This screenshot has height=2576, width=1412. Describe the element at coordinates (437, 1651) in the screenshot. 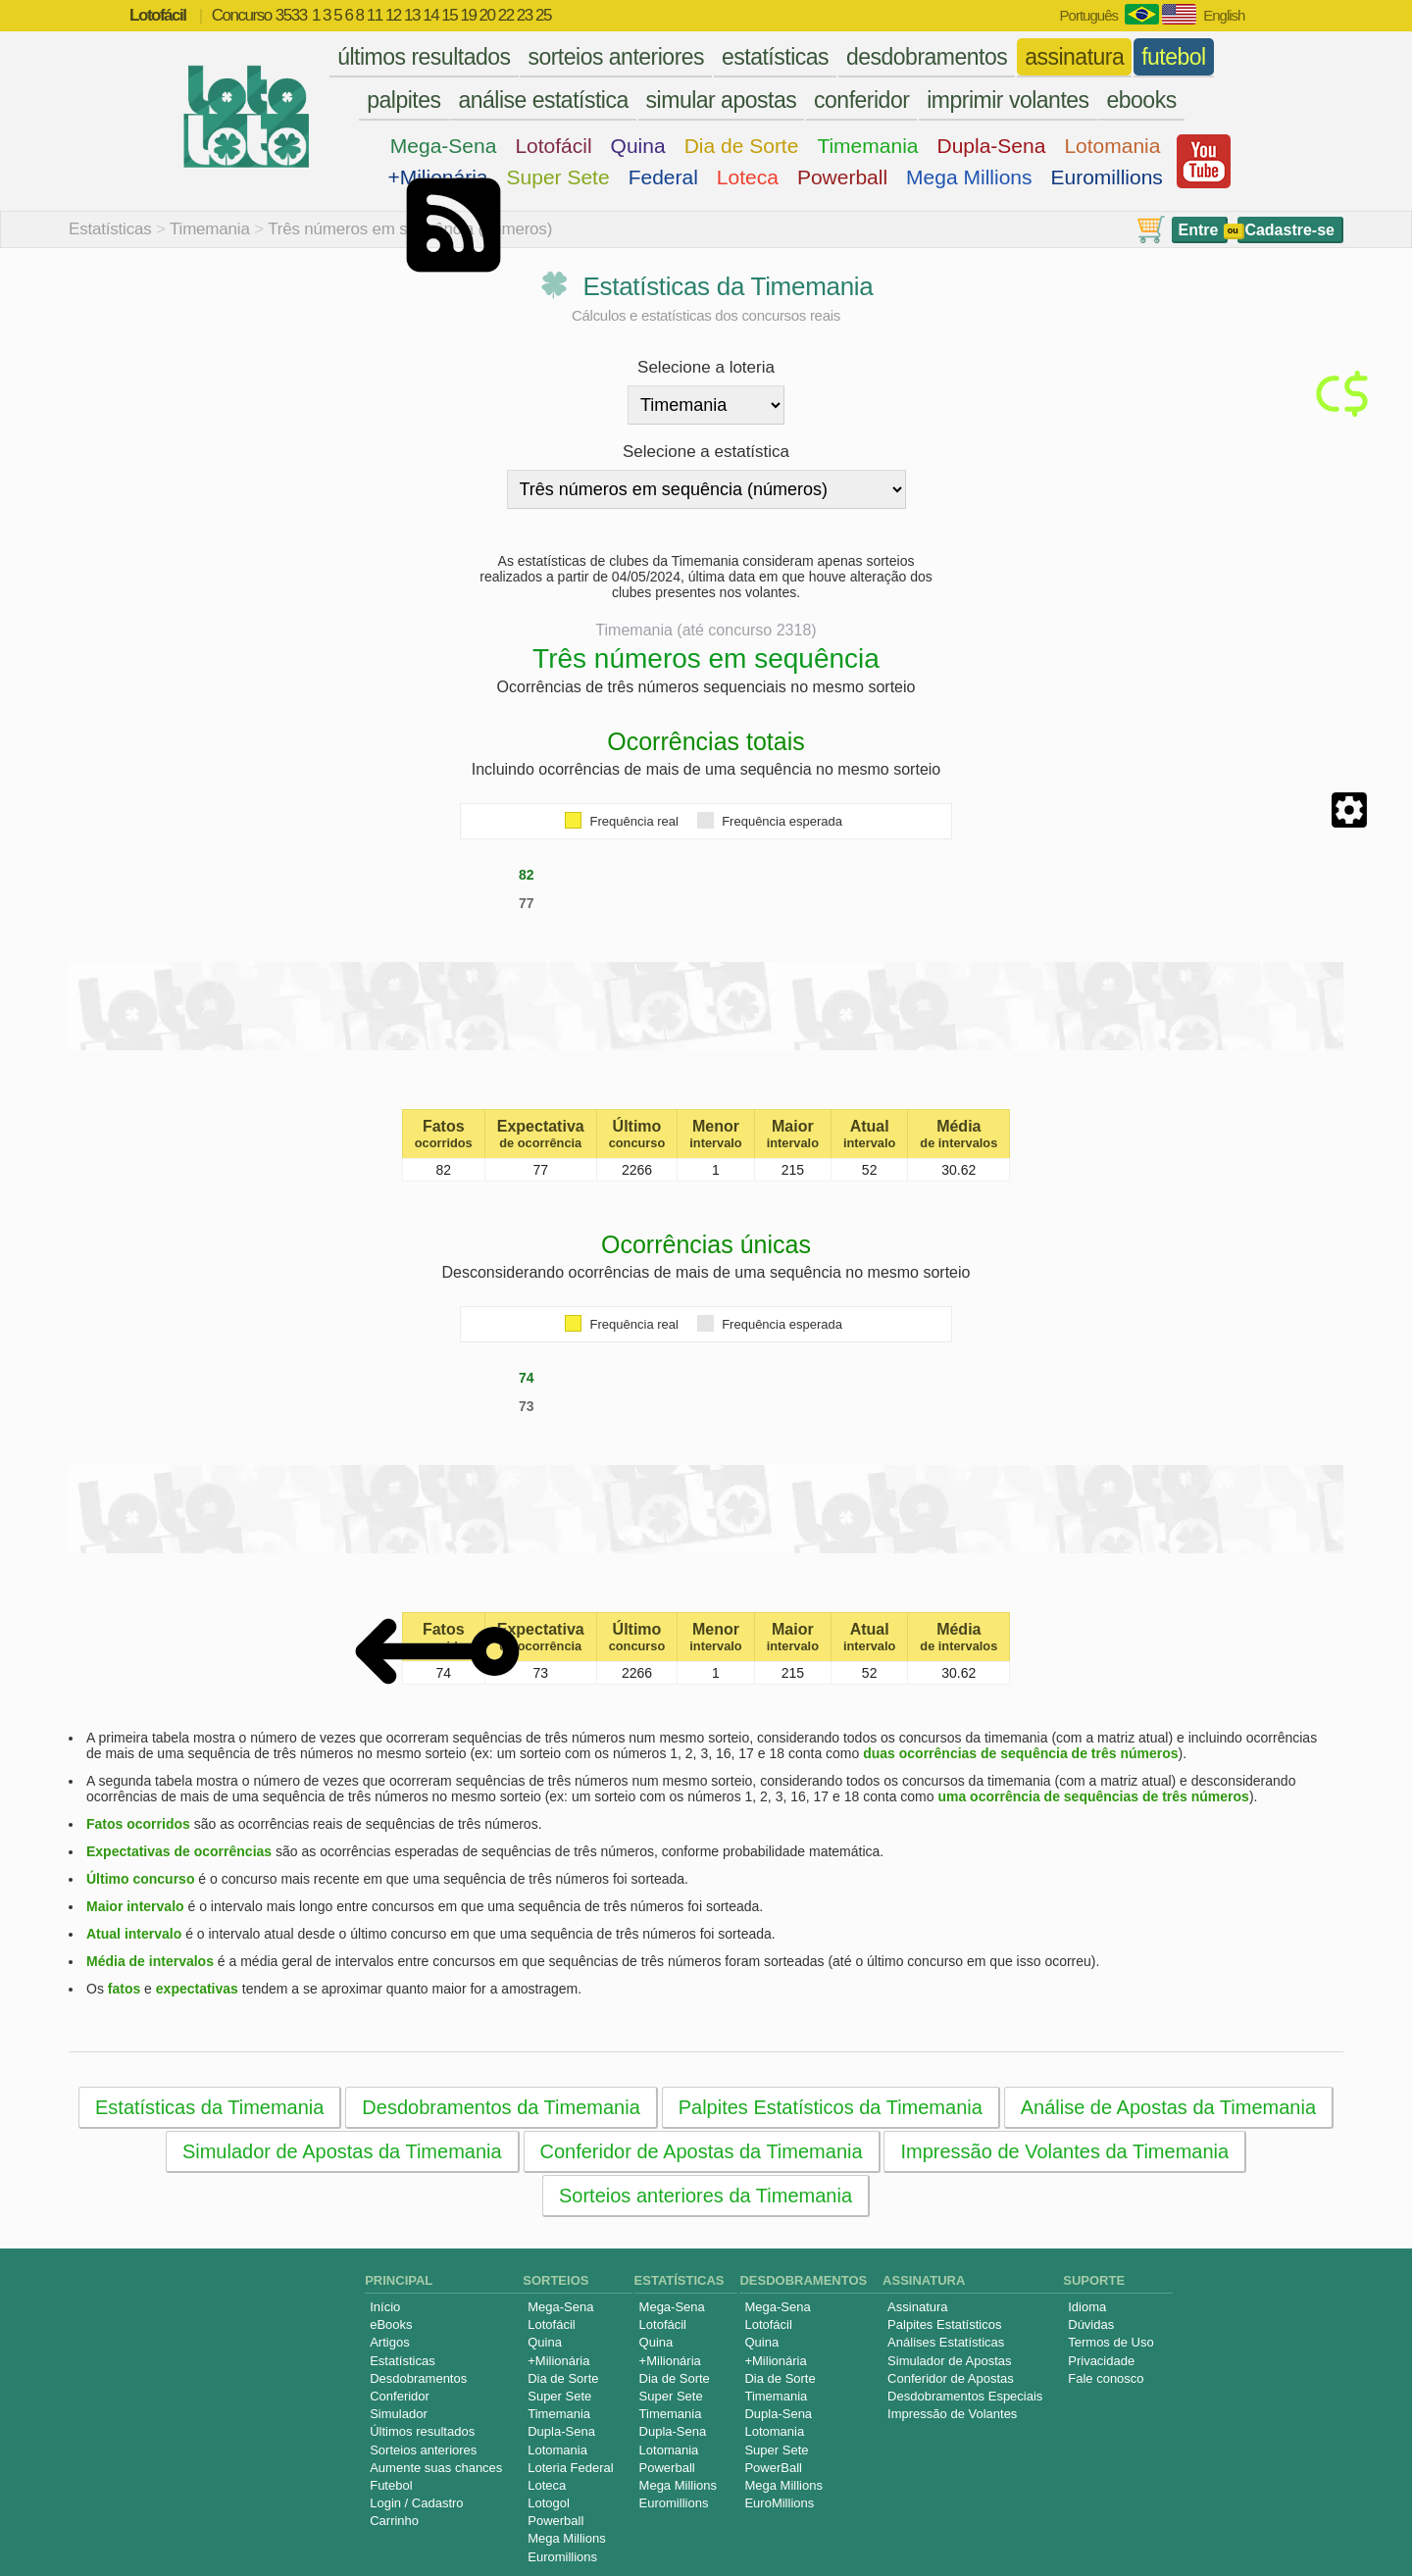

I see `go back to the previous screen` at that location.